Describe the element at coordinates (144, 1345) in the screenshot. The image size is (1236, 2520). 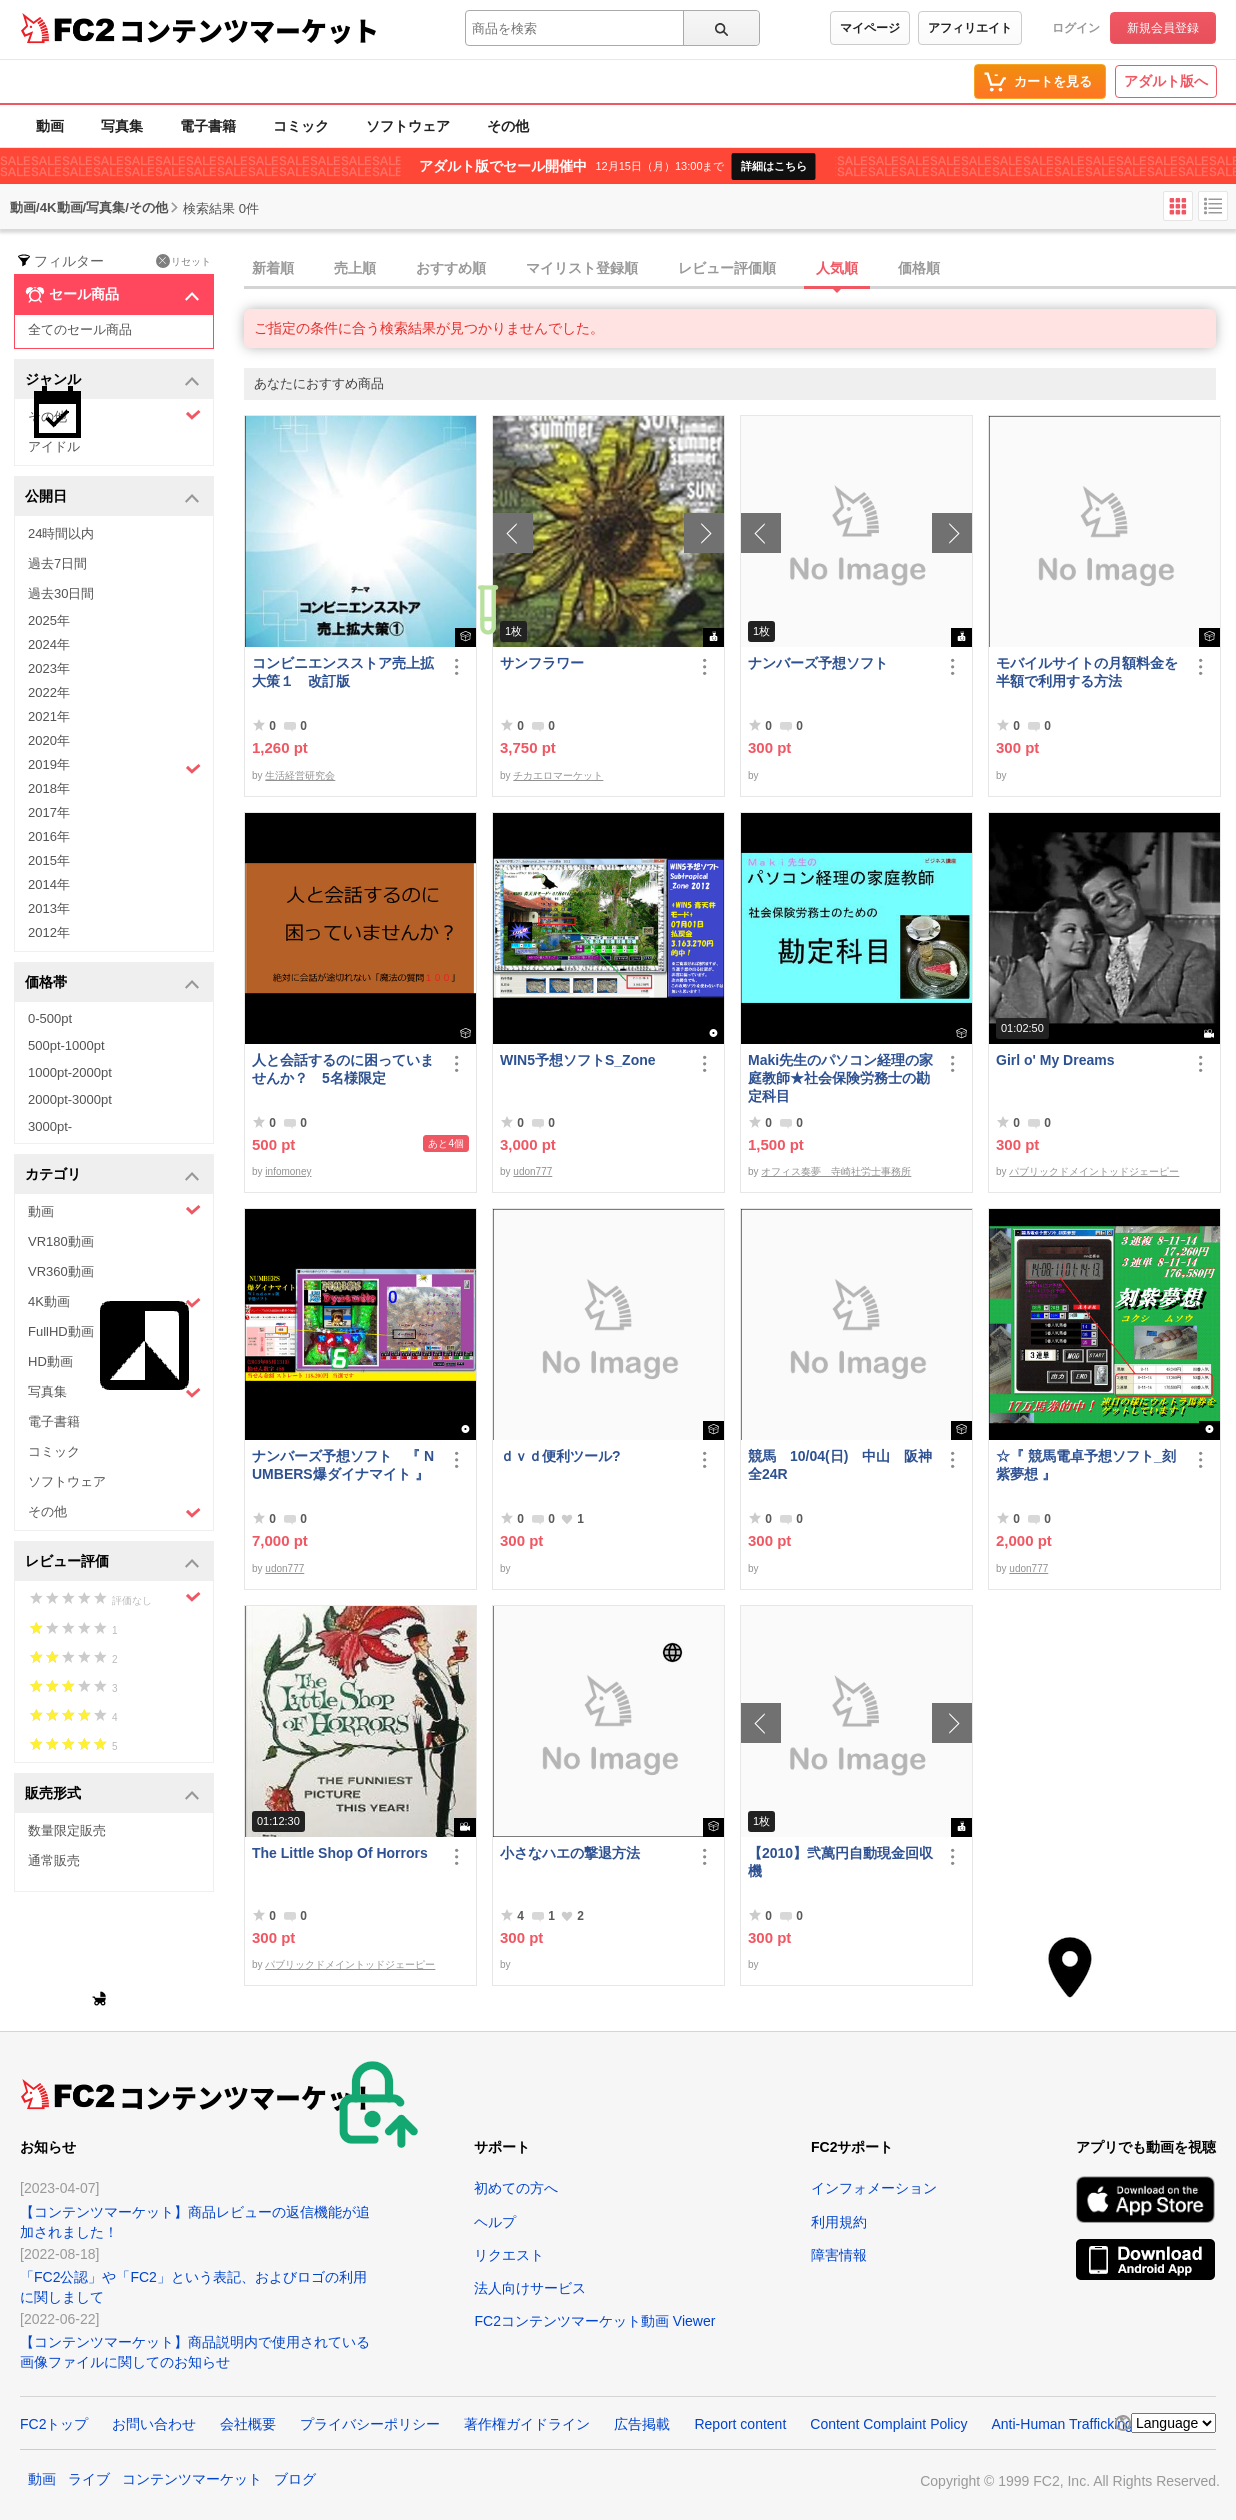
I see `apply black and white filter to image` at that location.